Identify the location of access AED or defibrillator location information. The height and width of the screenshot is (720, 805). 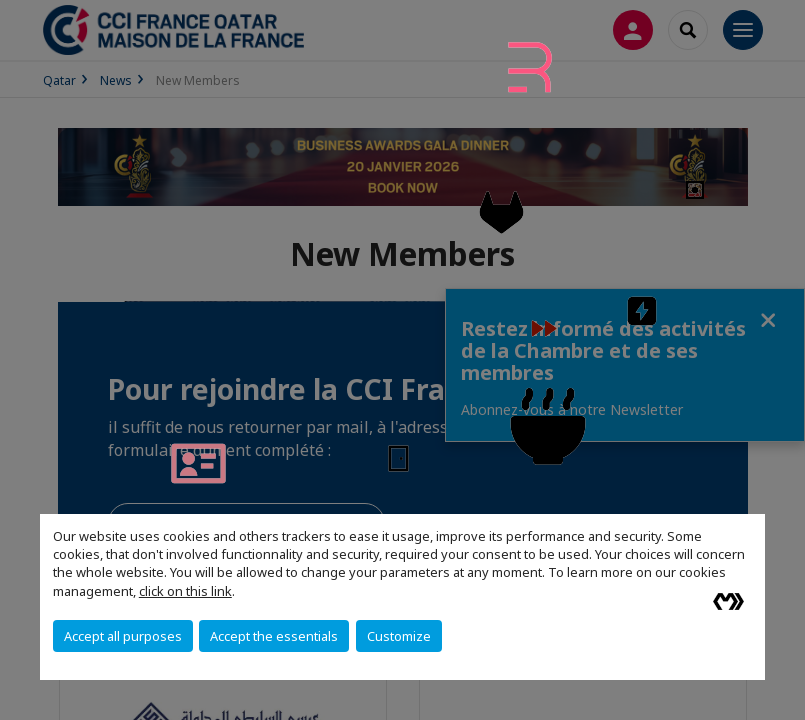
(642, 311).